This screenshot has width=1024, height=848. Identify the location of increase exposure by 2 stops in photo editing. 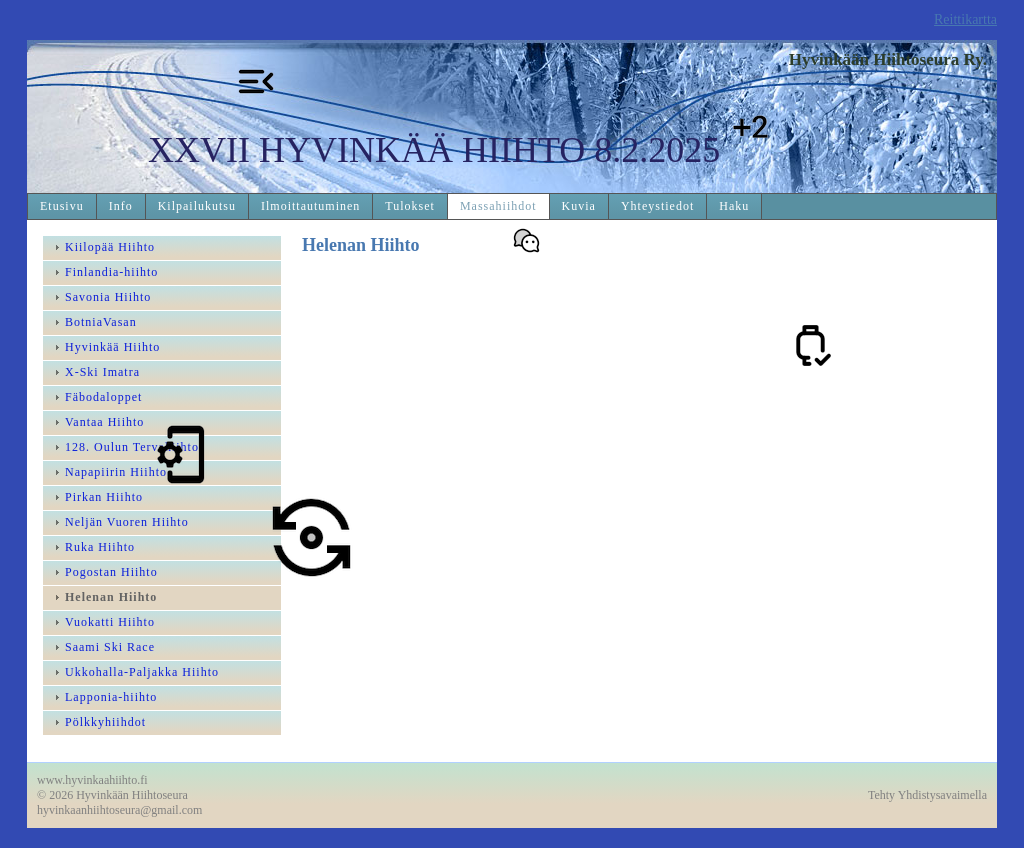
(750, 127).